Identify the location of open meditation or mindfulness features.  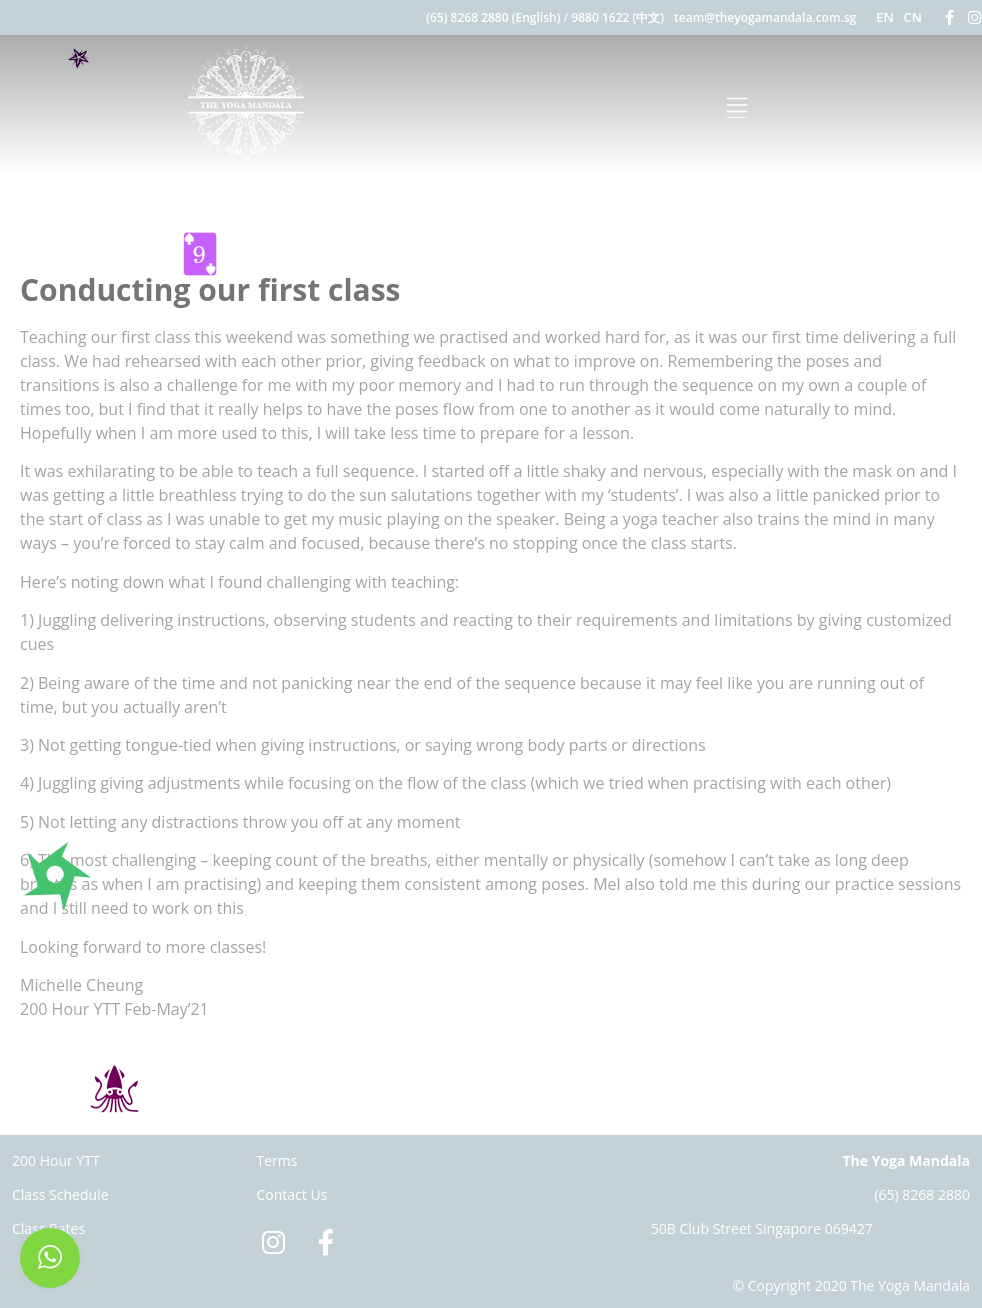
(78, 58).